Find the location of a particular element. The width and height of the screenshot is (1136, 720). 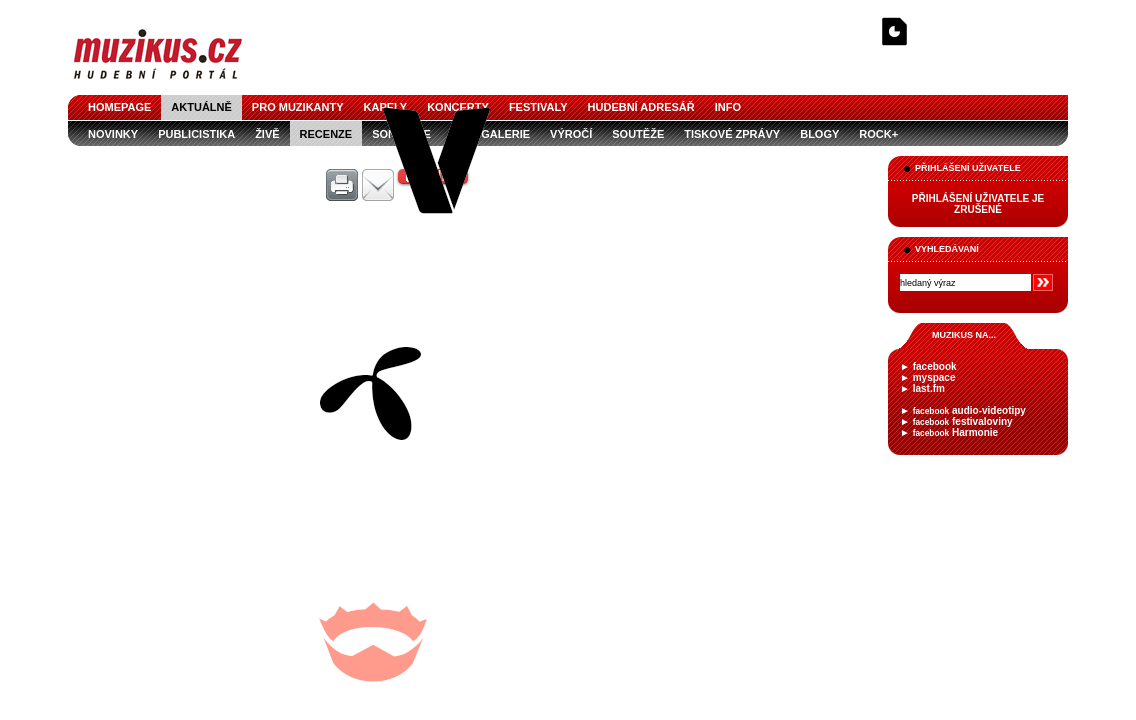

view file analytics or chart report is located at coordinates (894, 31).